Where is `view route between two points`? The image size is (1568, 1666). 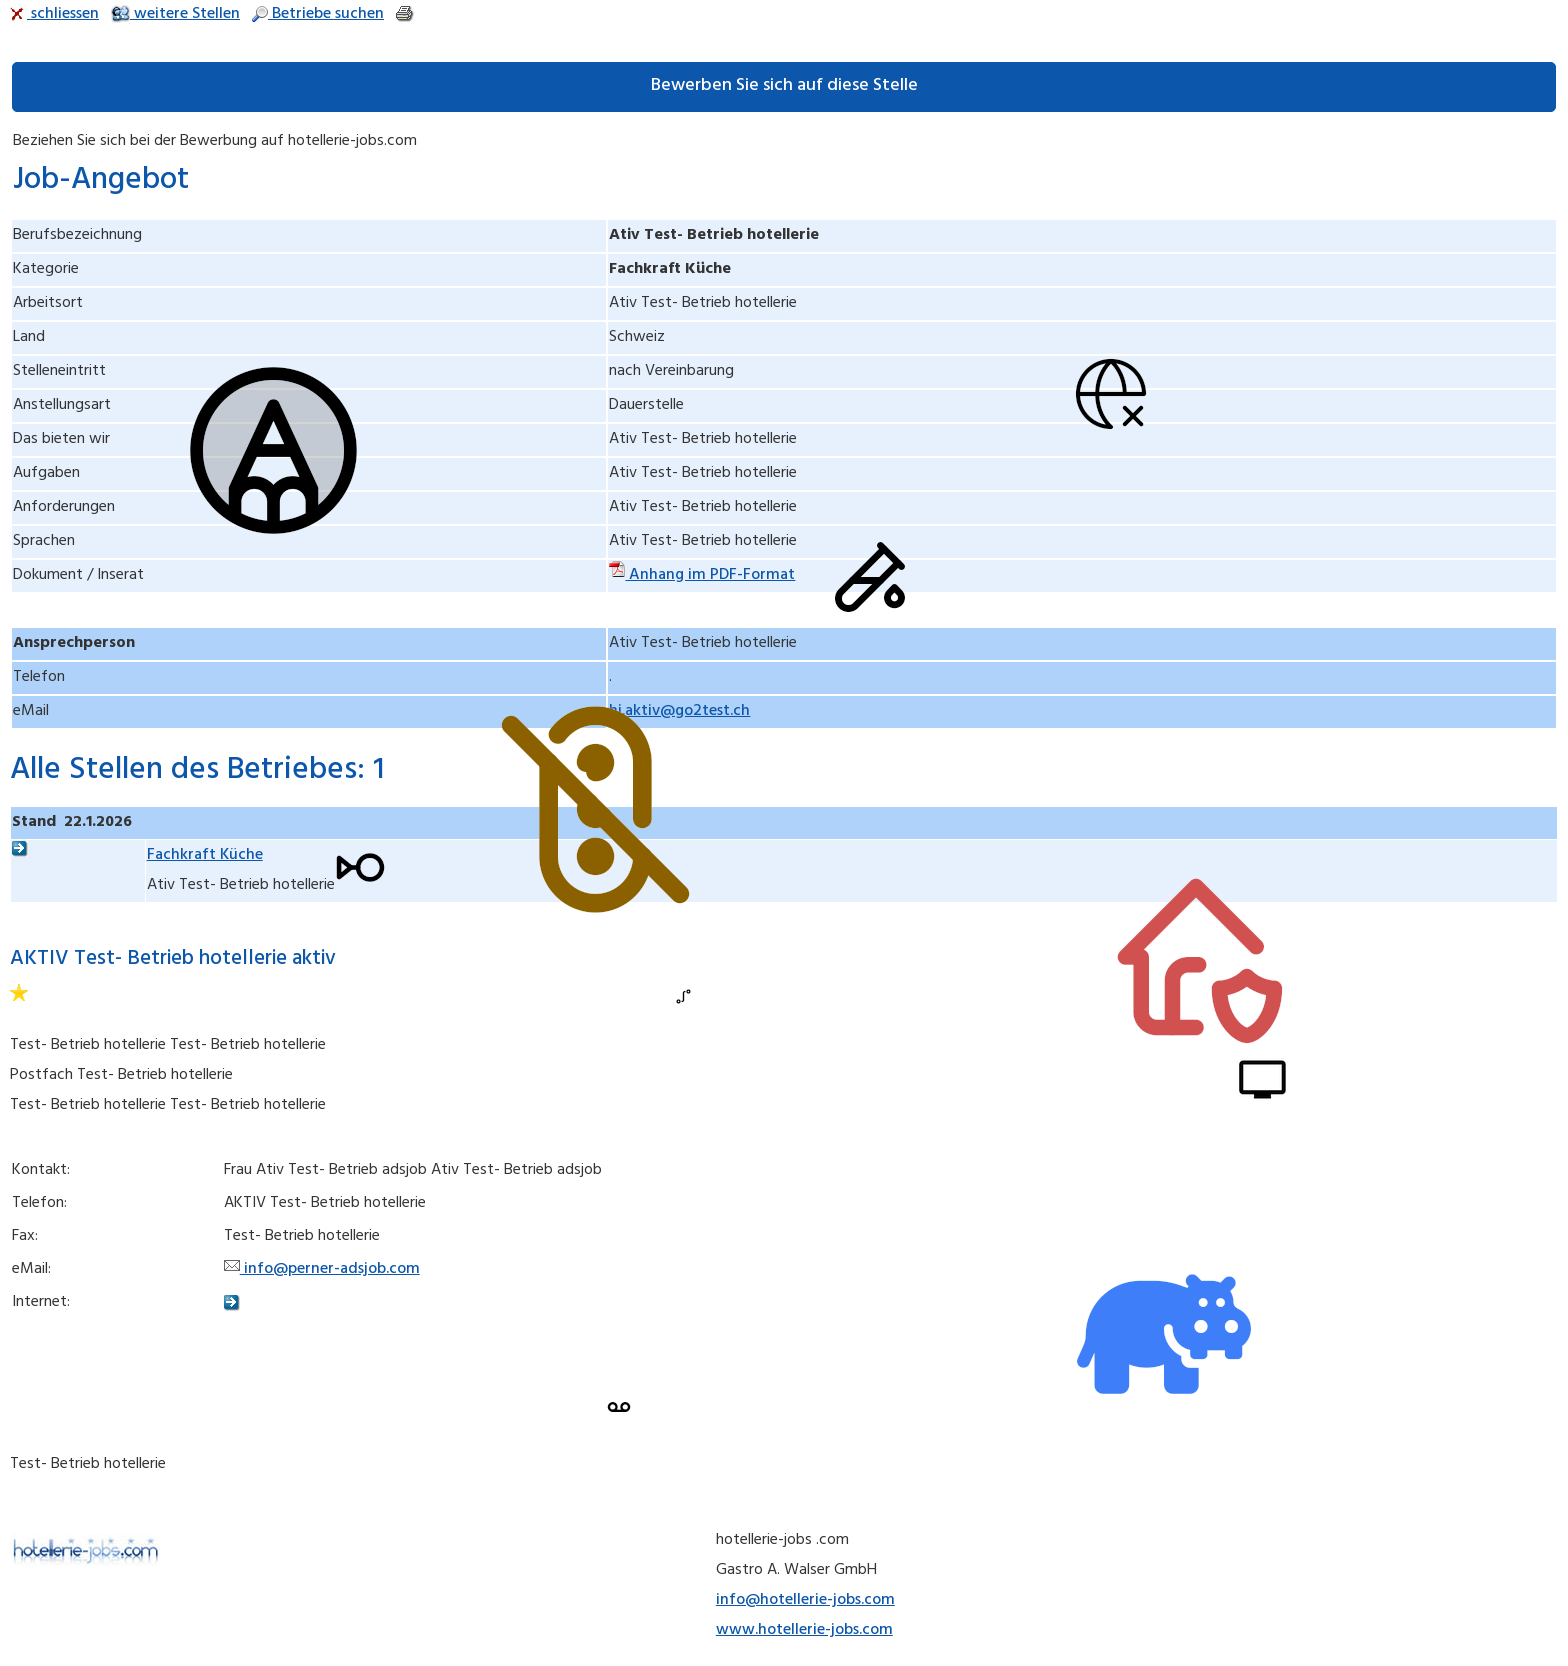
view route between two points is located at coordinates (683, 996).